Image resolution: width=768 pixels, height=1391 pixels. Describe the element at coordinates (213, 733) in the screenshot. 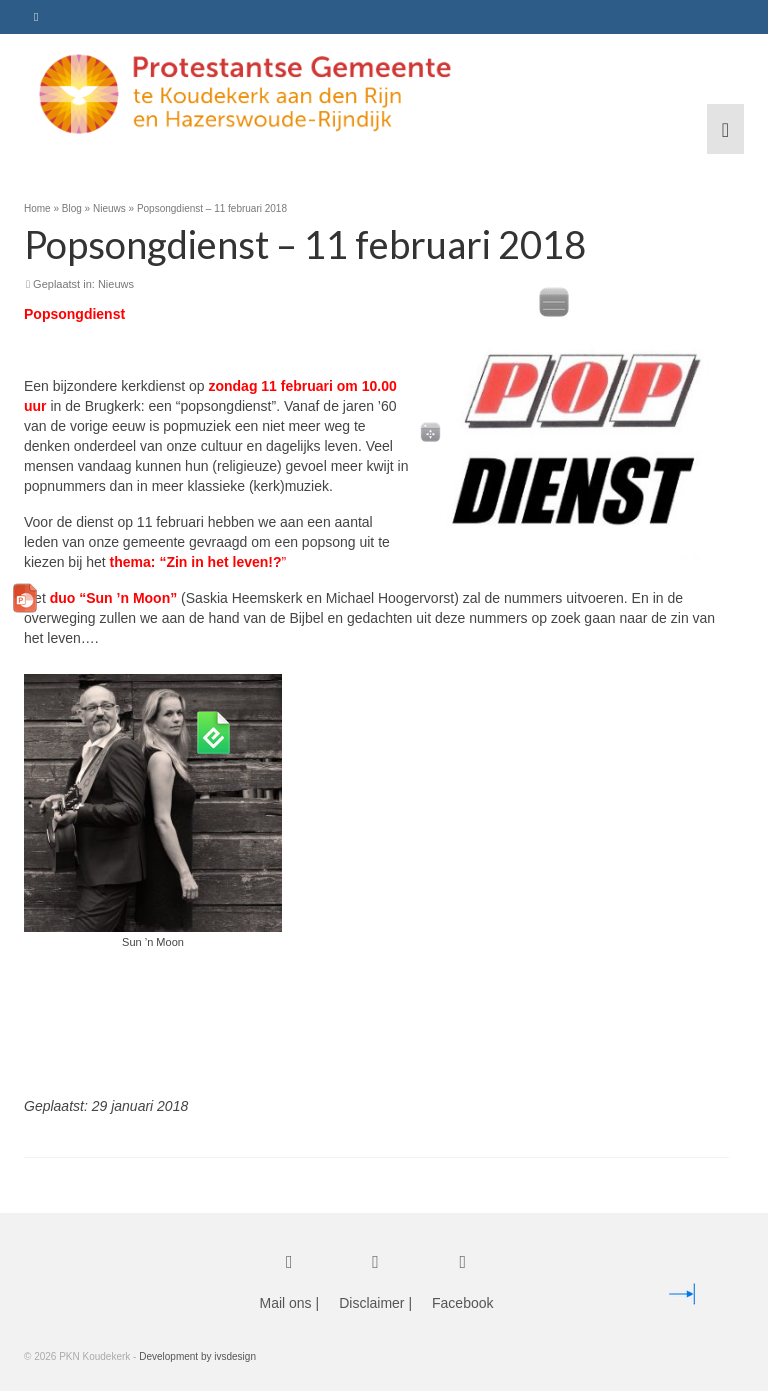

I see `an epub ebook file` at that location.